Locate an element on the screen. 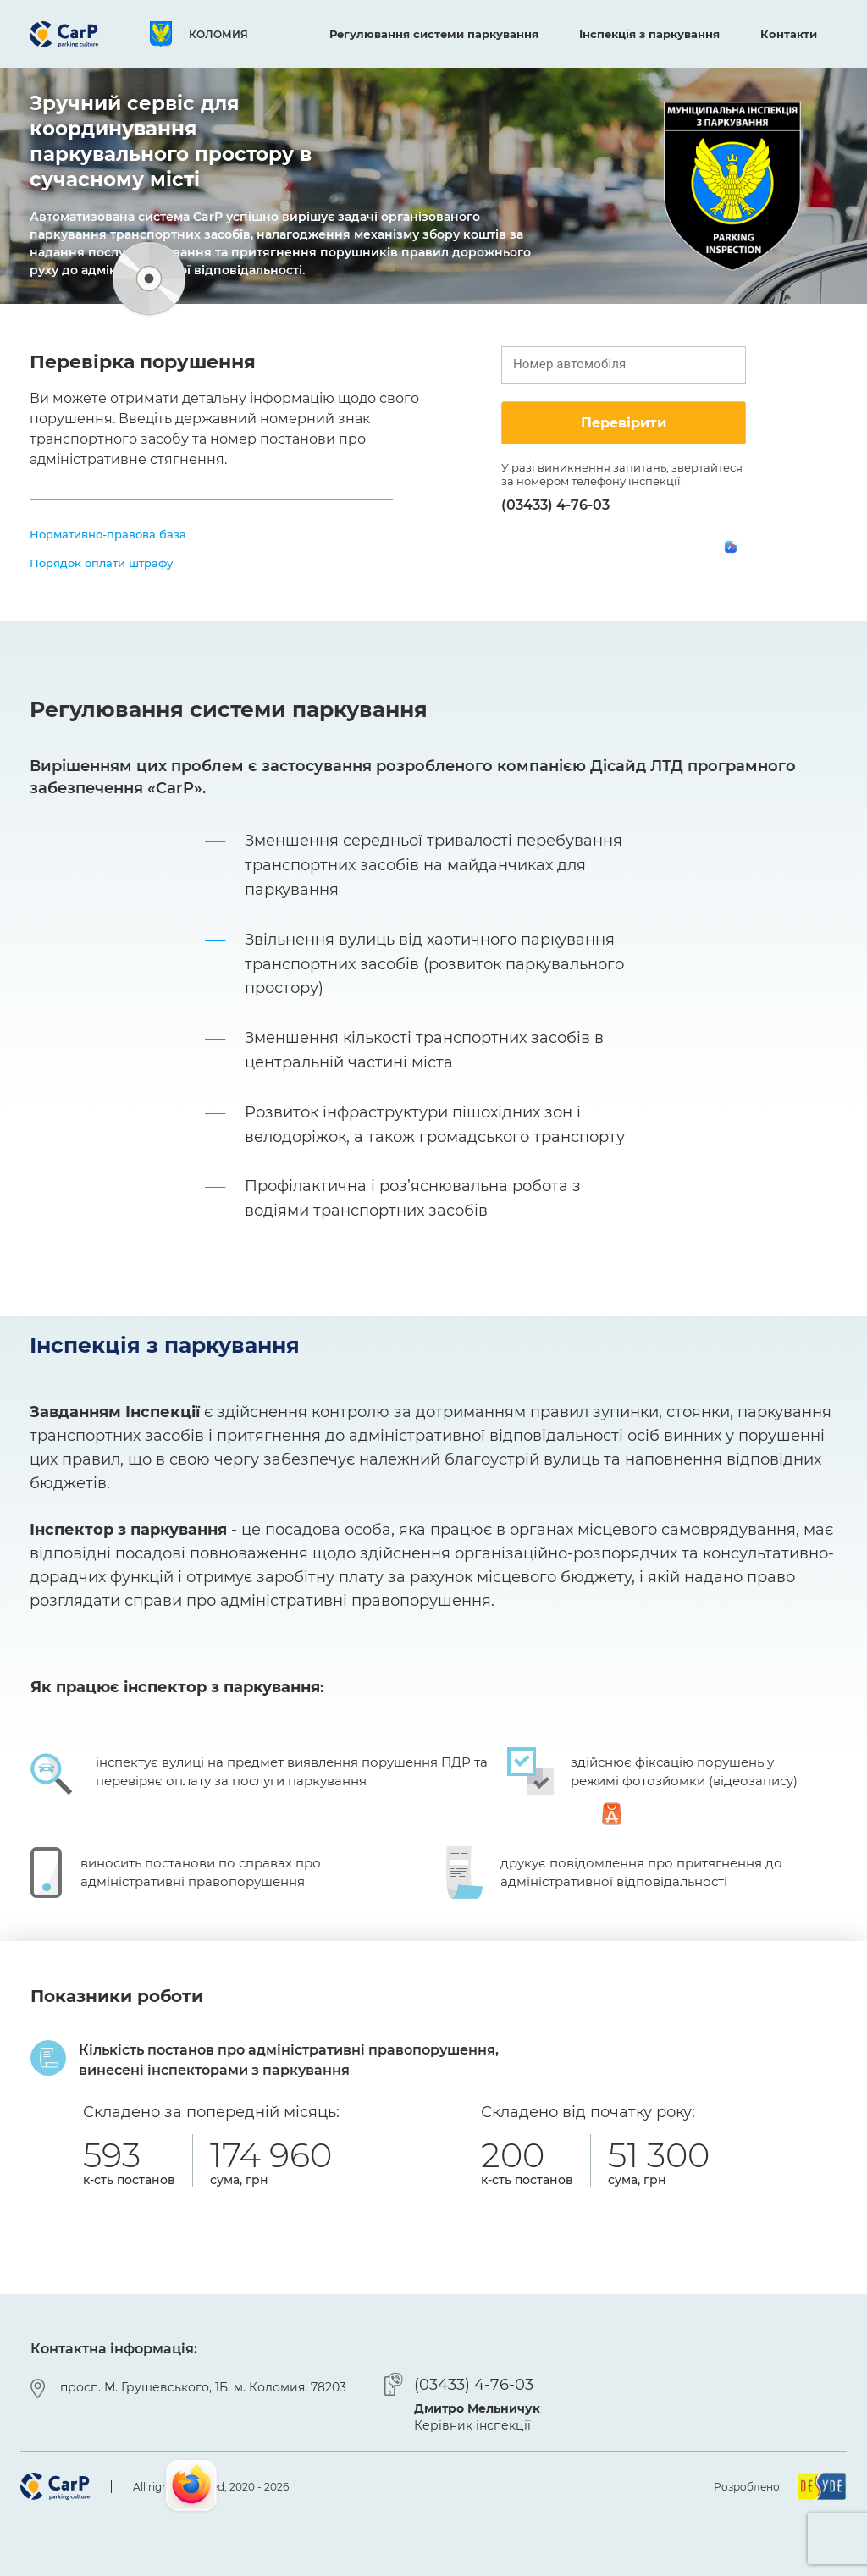 The width and height of the screenshot is (867, 2576). open the app center to browse and install applications is located at coordinates (611, 1813).